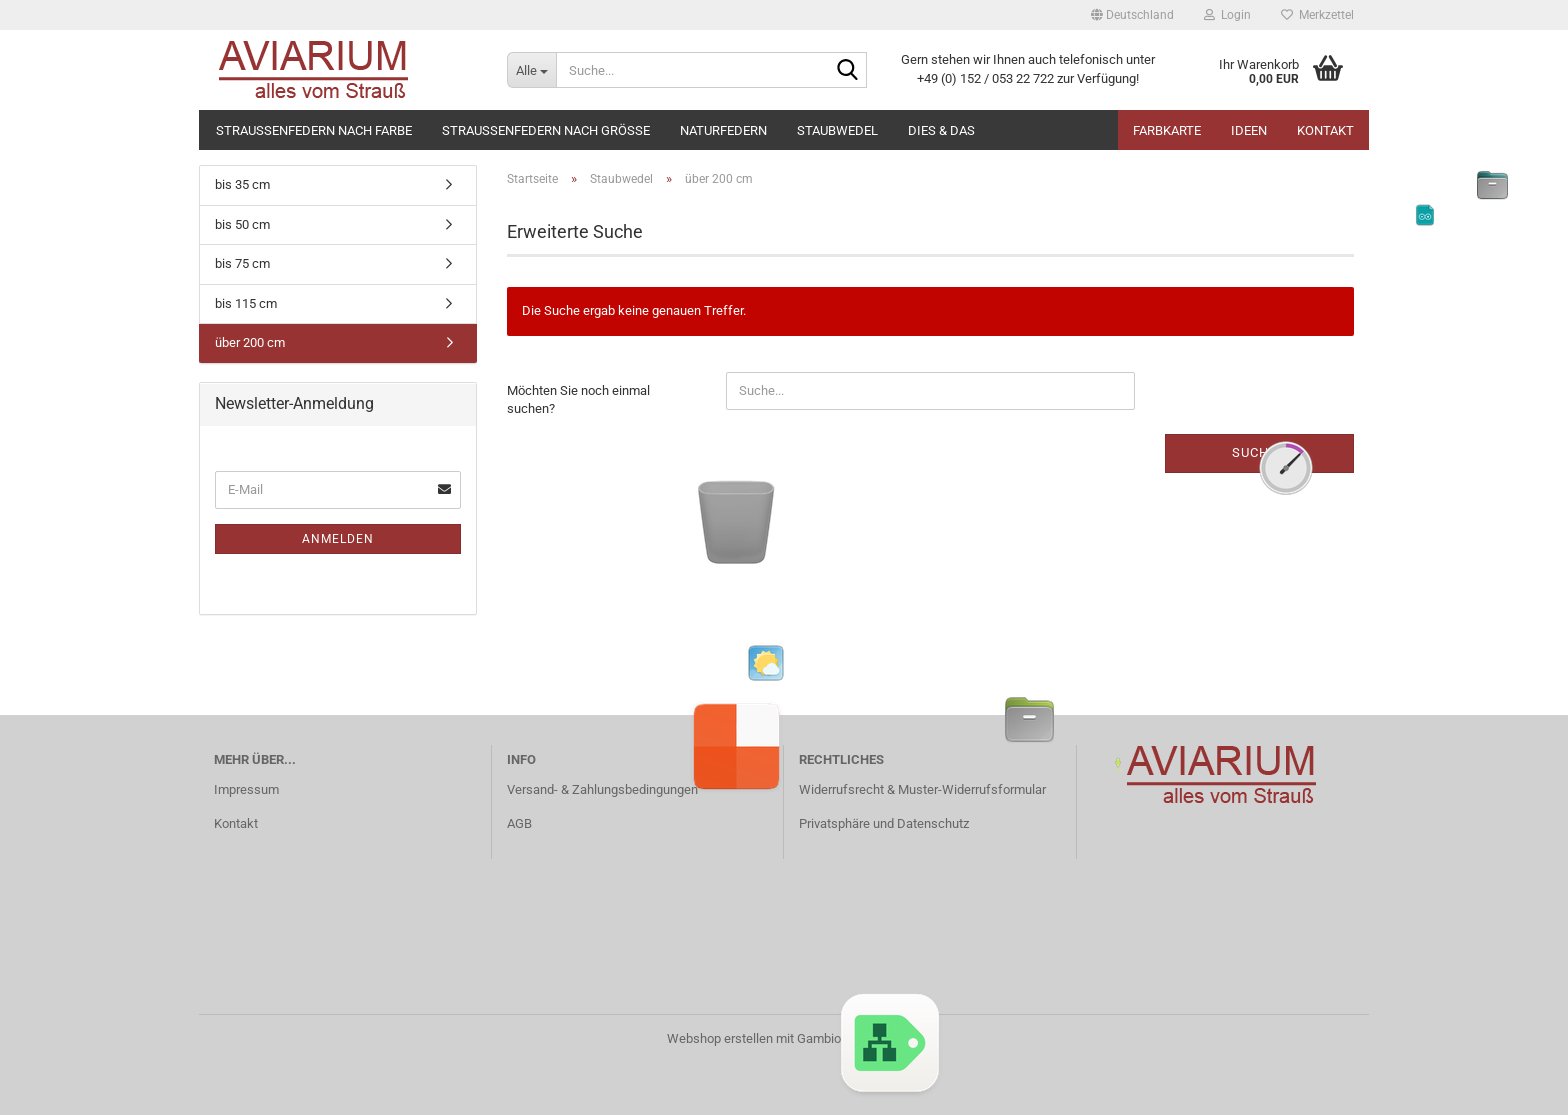  I want to click on open What IP network utility app, so click(890, 1043).